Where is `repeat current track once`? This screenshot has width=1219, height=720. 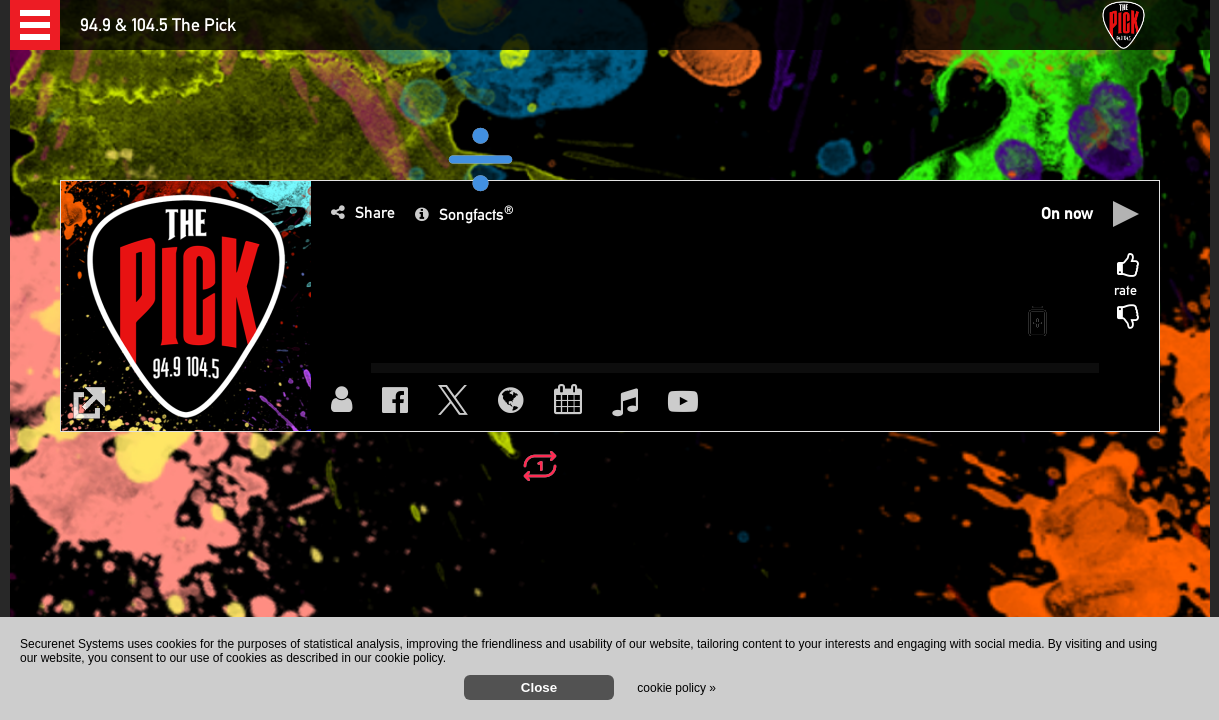
repeat current track once is located at coordinates (540, 466).